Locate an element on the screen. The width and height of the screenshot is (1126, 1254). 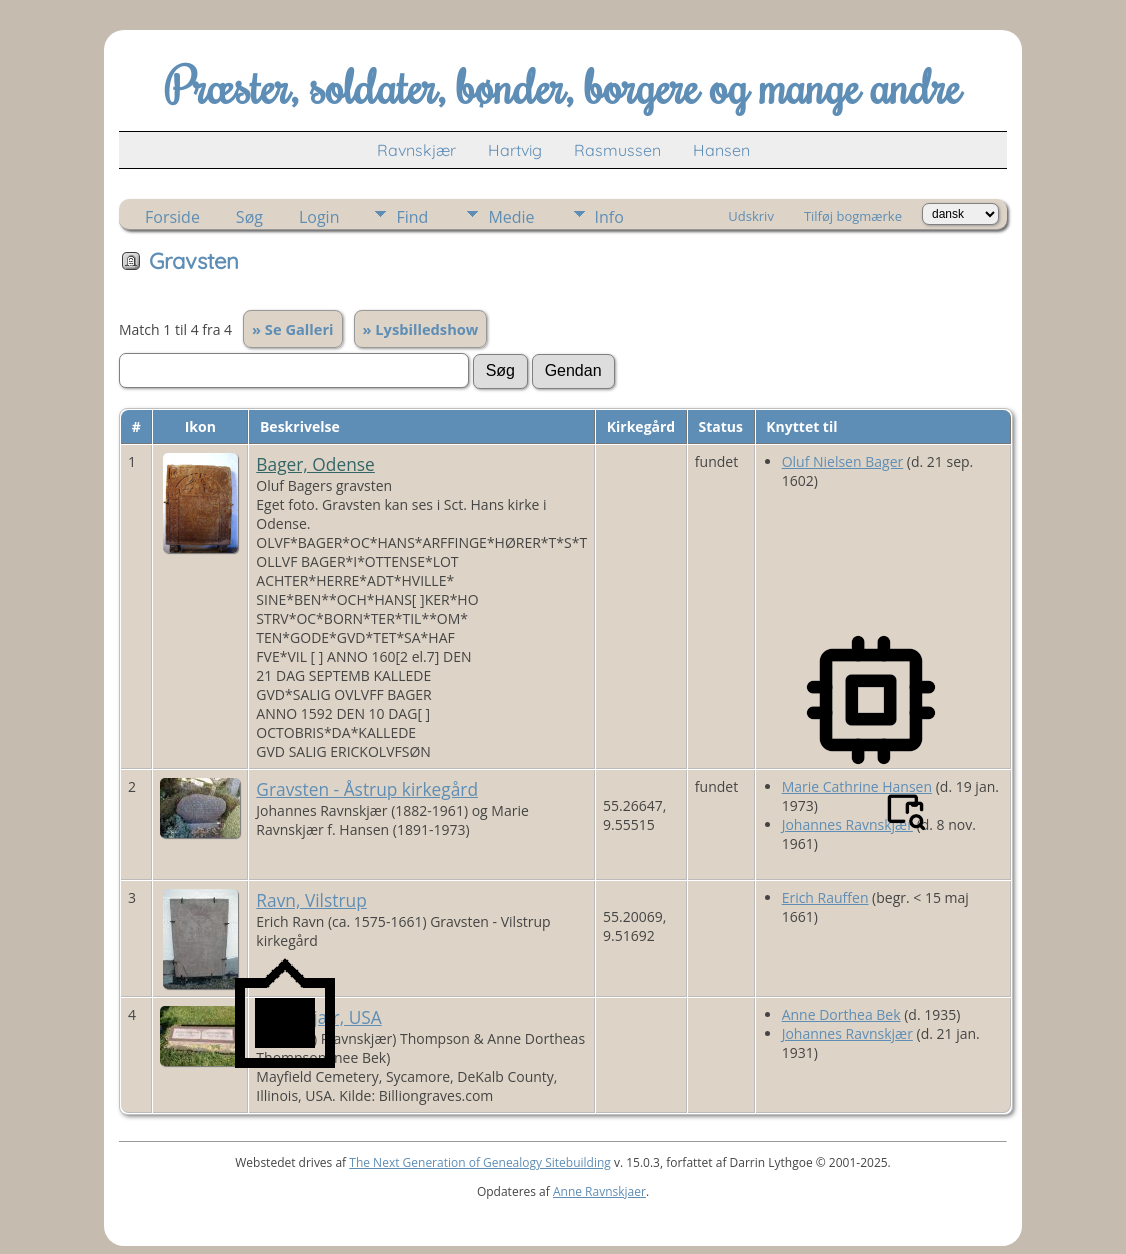
search for connected devices is located at coordinates (905, 810).